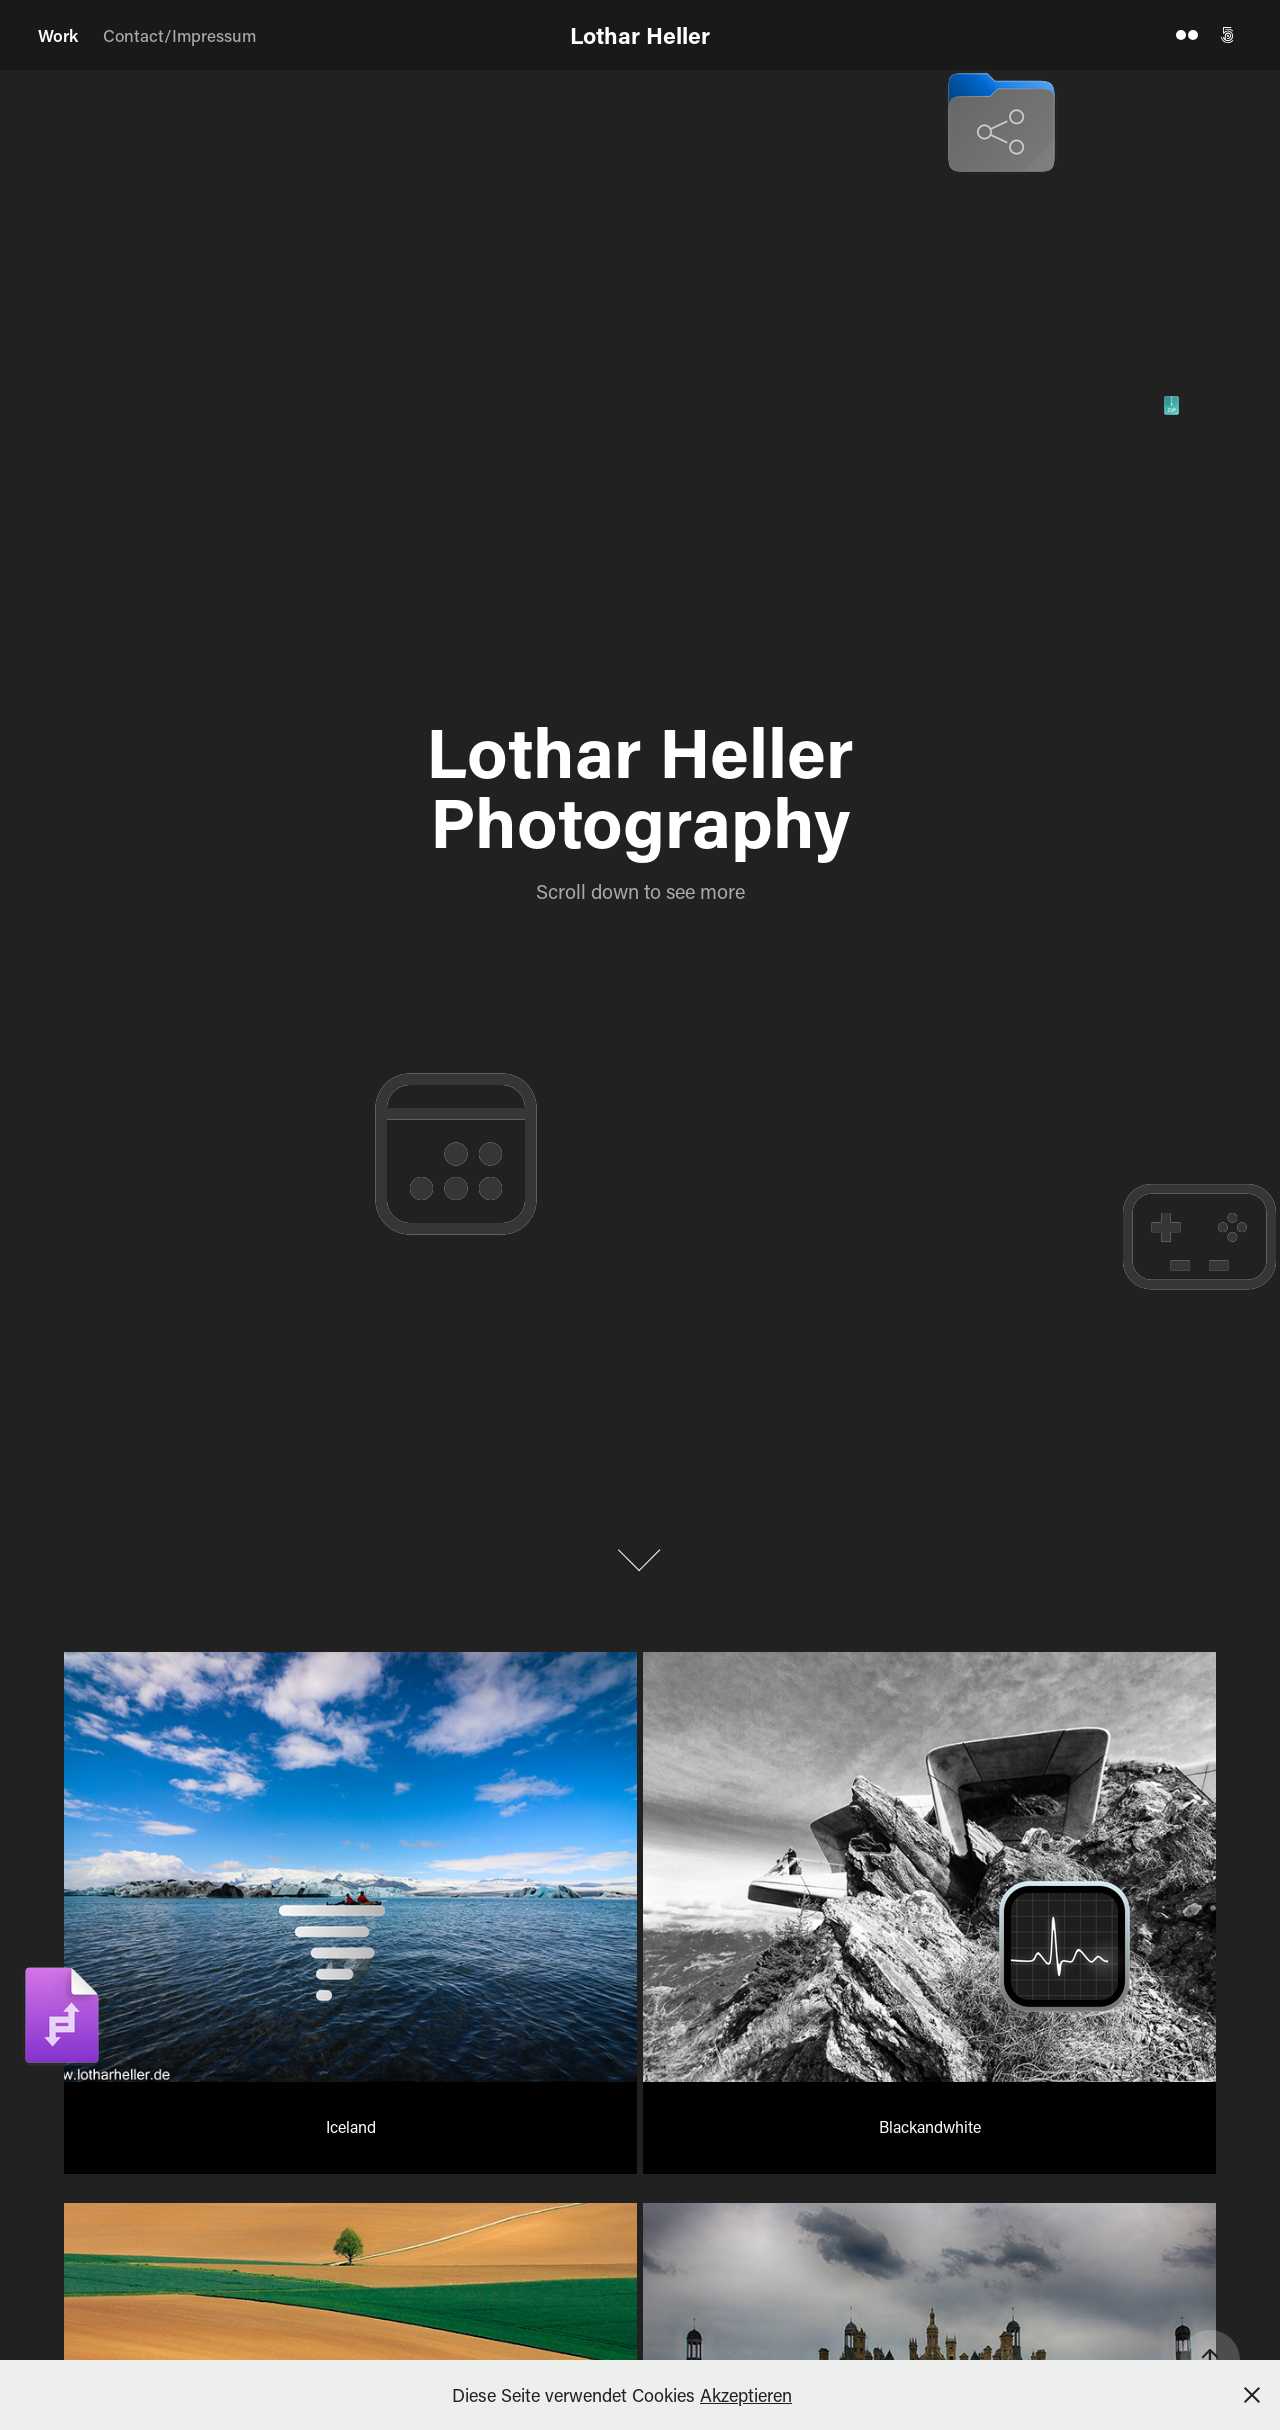 The height and width of the screenshot is (2430, 1280). Describe the element at coordinates (1171, 405) in the screenshot. I see `a compressed zip file` at that location.